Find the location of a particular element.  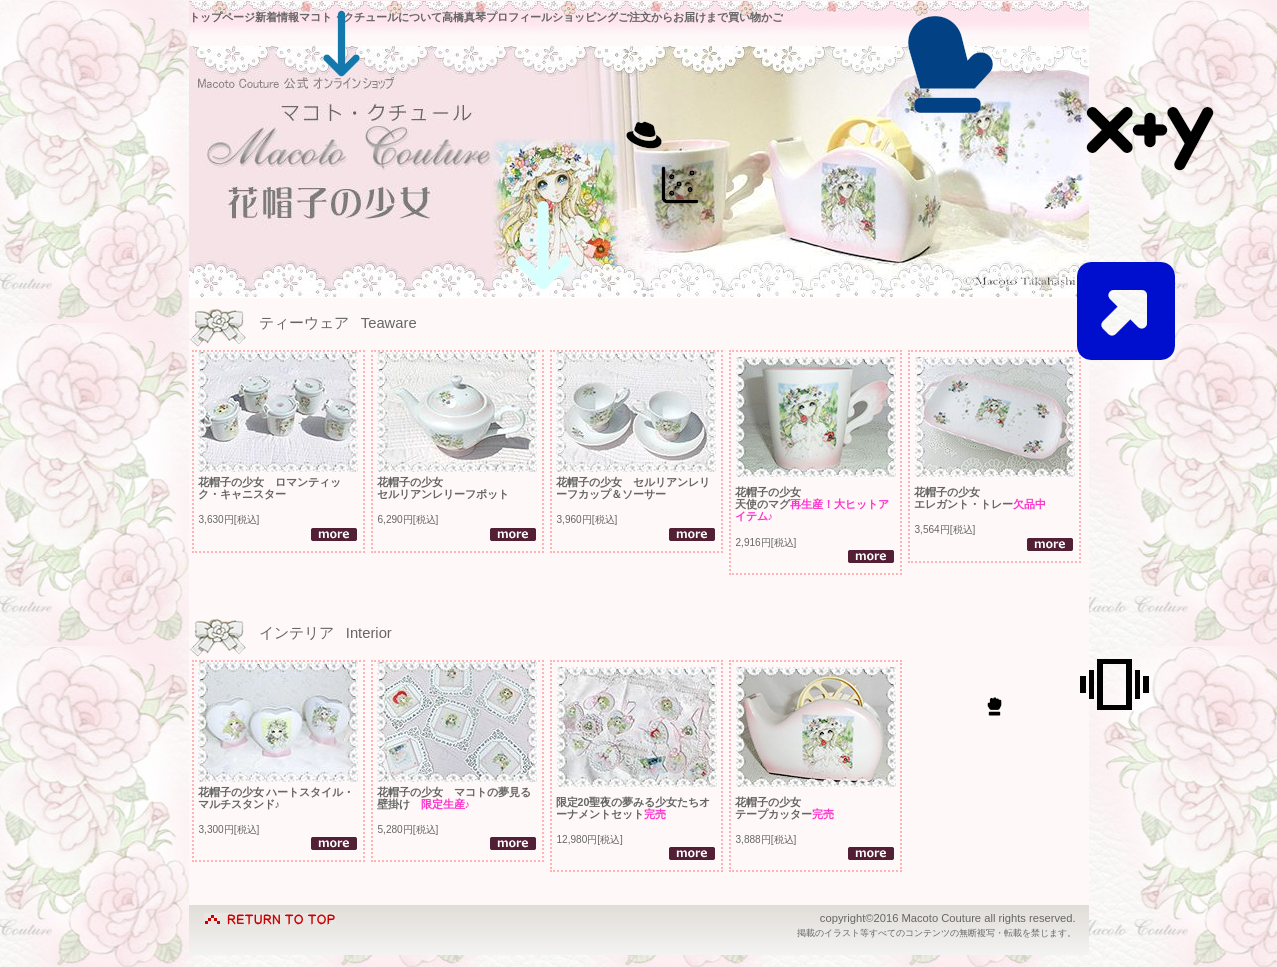

scroll down or view more content below is located at coordinates (543, 245).